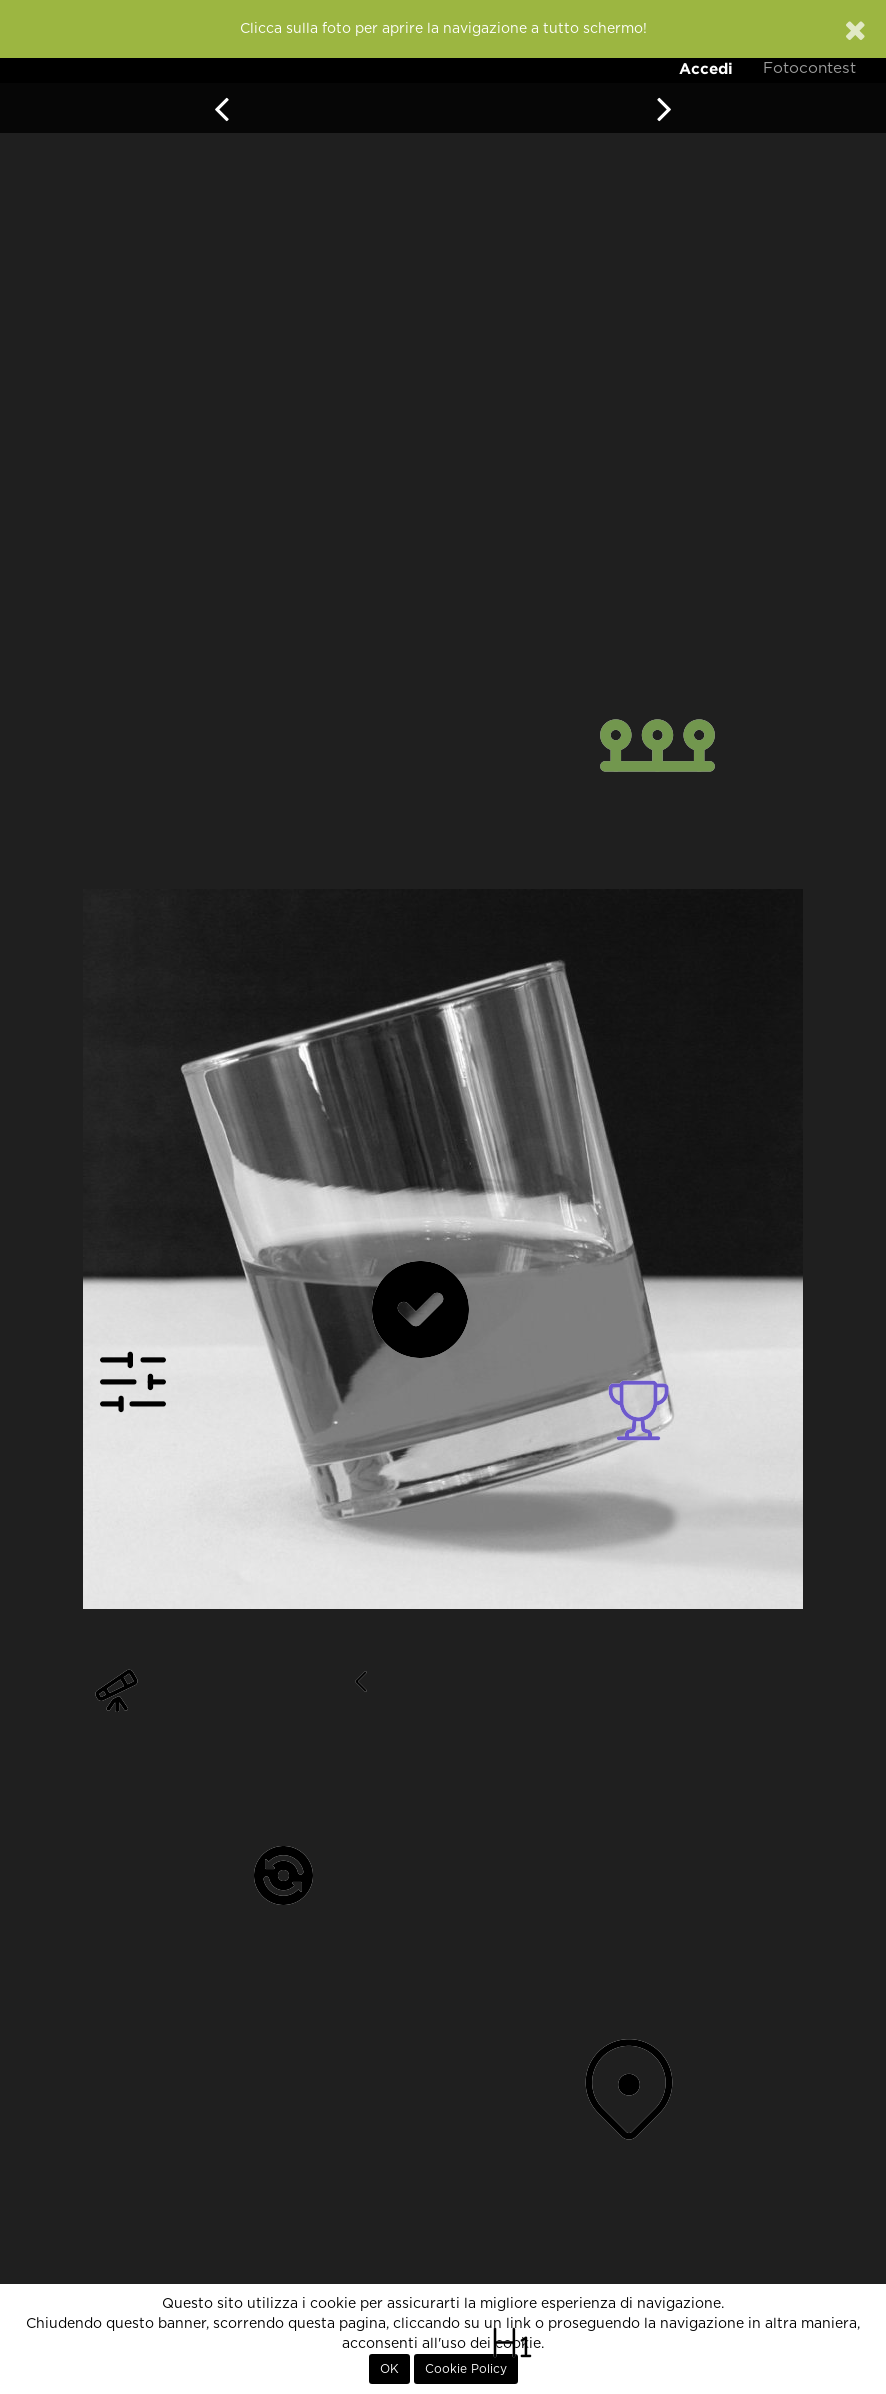 Image resolution: width=886 pixels, height=2394 pixels. What do you see at coordinates (420, 1309) in the screenshot?
I see `indicates a closed issue in the activity feed` at bounding box center [420, 1309].